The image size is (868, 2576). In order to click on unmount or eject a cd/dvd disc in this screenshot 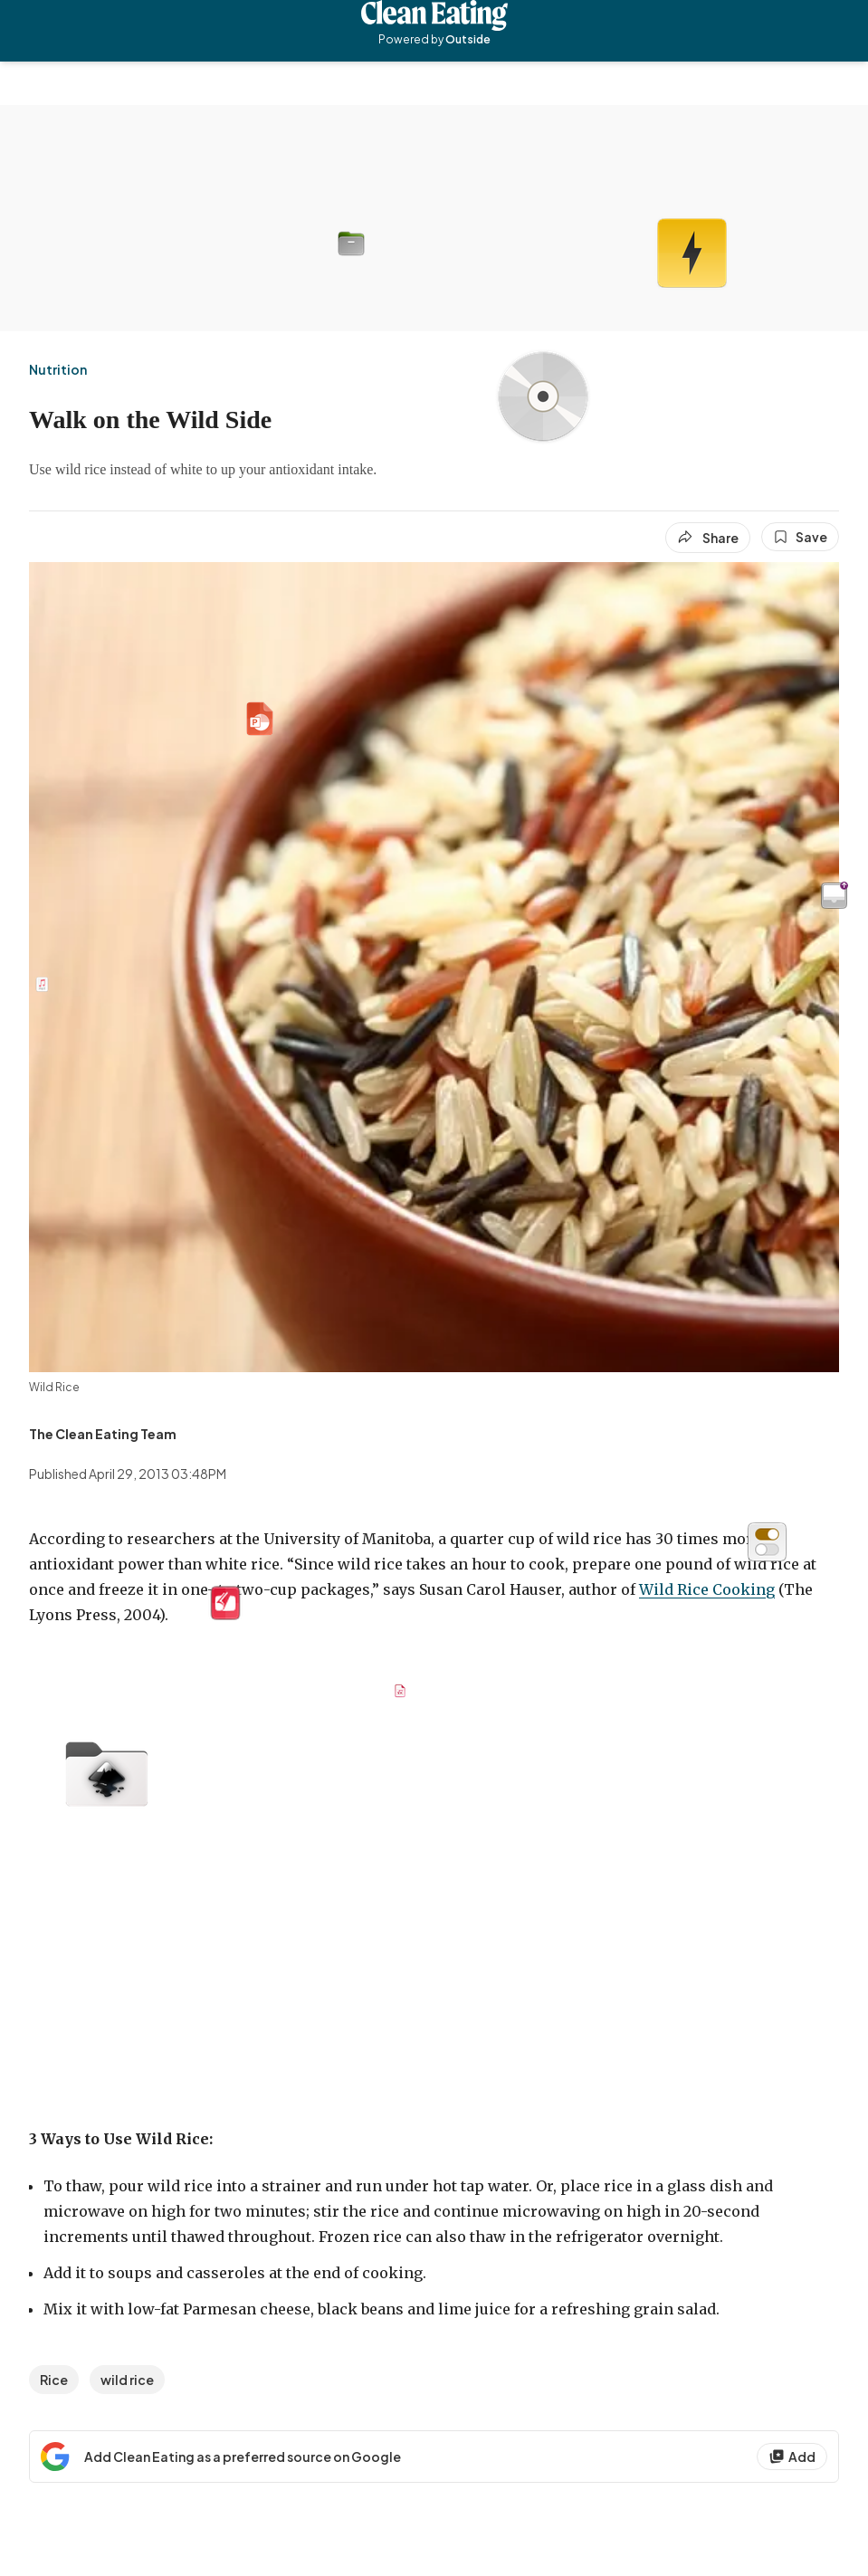, I will do `click(543, 396)`.